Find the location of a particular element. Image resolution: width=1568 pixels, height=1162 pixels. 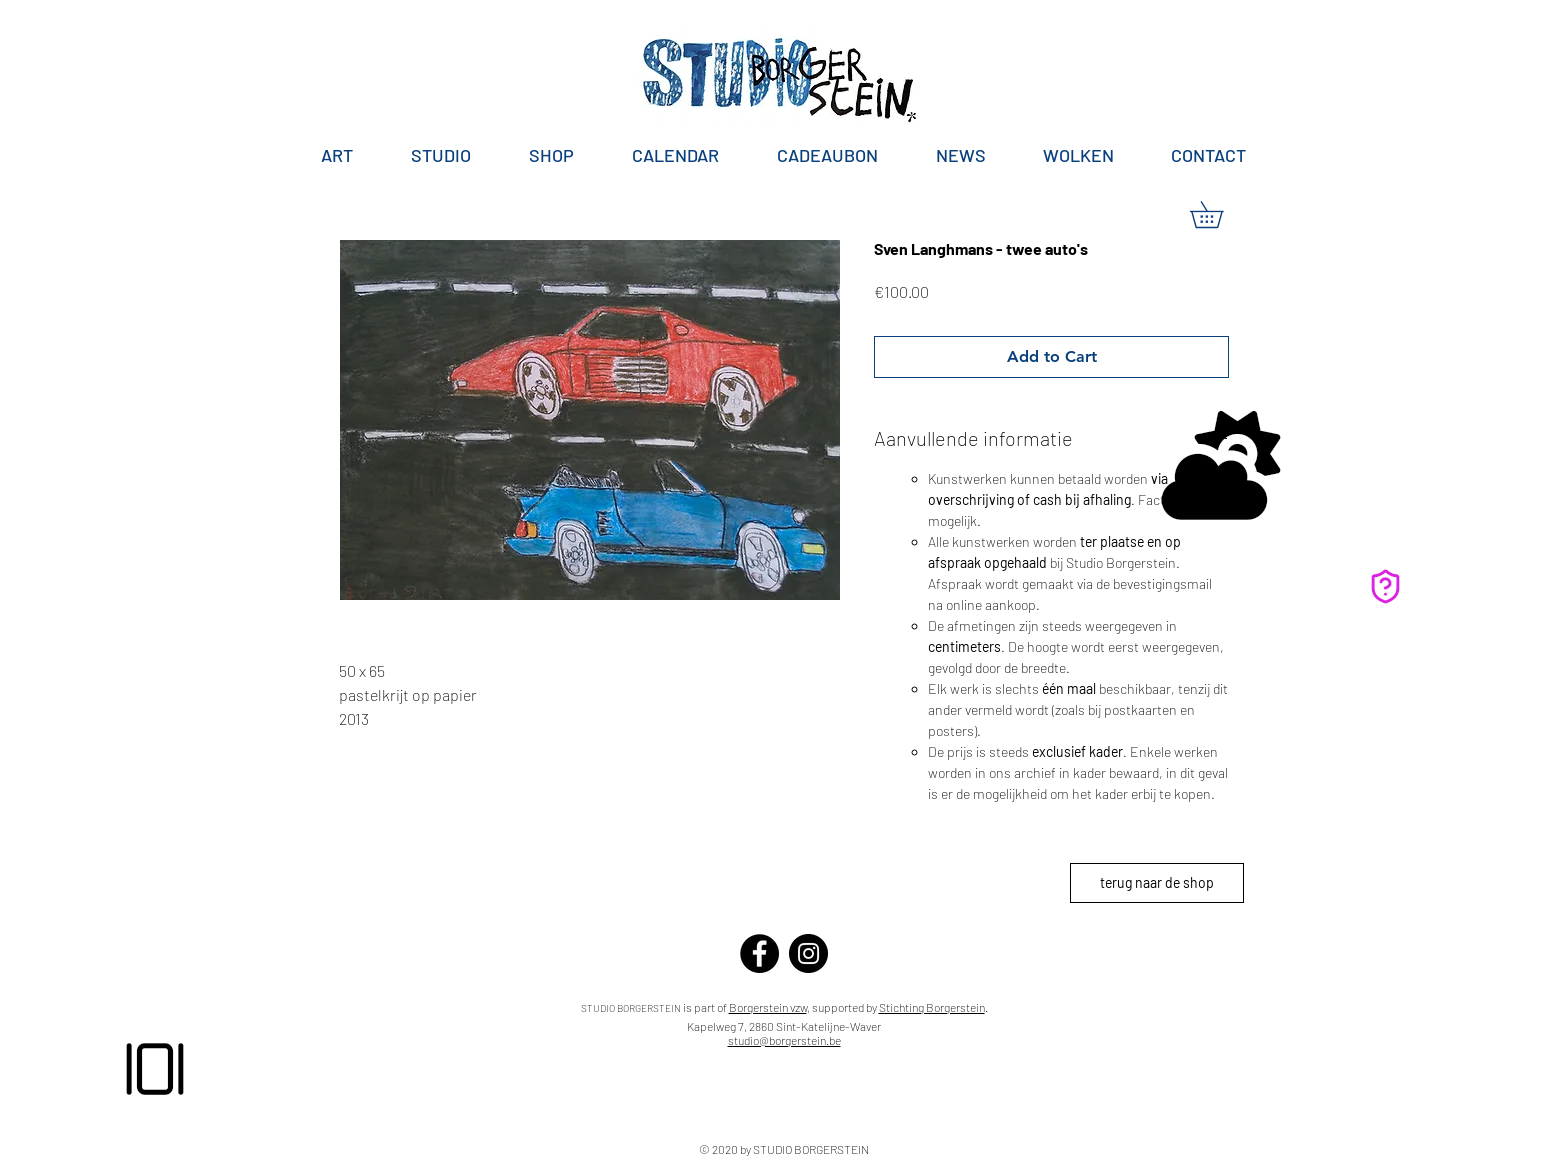

access security help or FAQ is located at coordinates (1385, 586).